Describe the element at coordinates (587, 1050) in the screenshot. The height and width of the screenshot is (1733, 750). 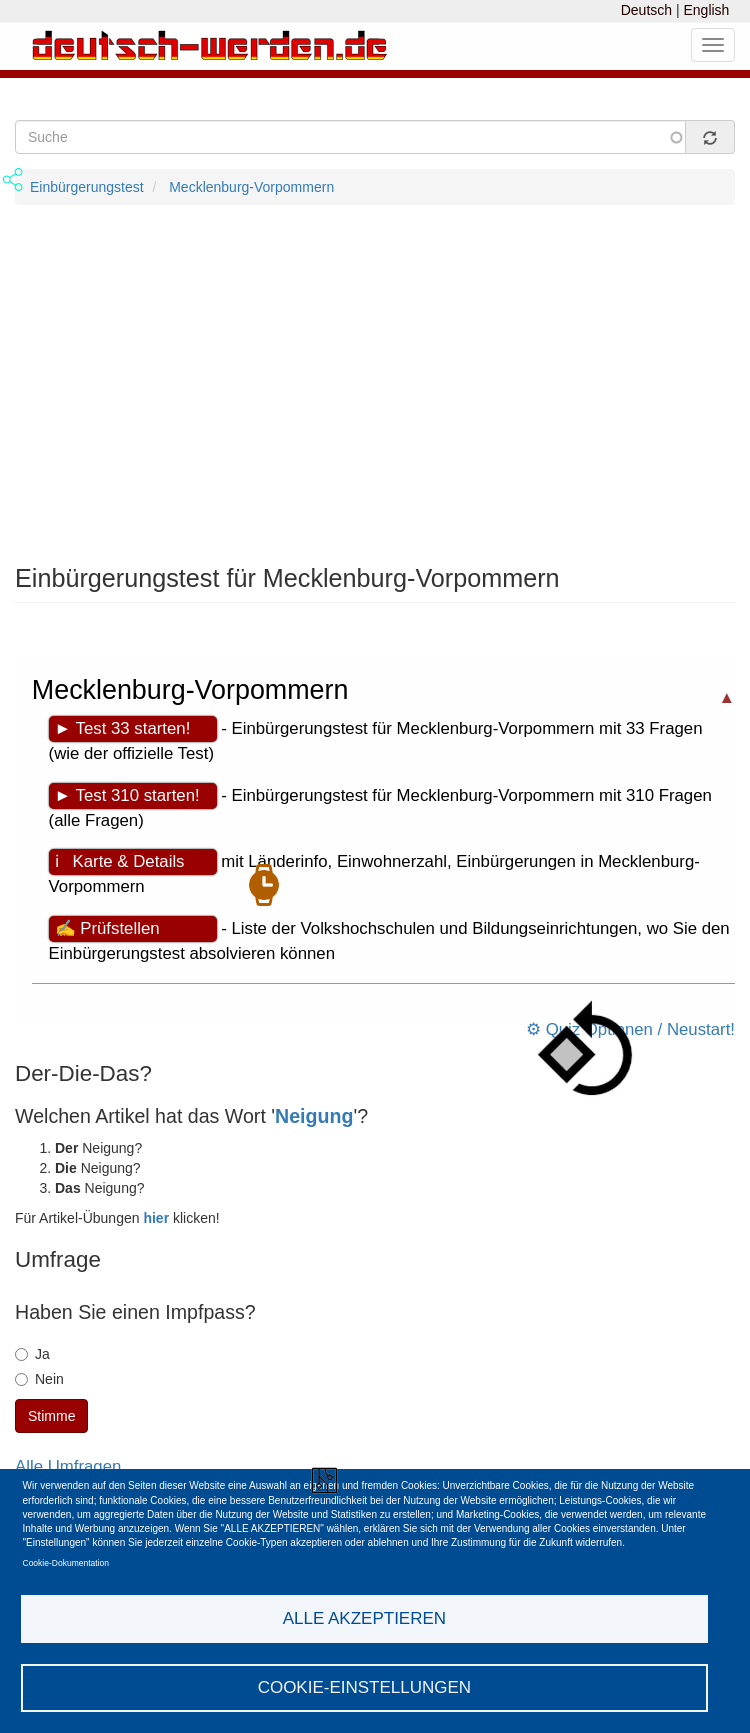
I see `rotate image 90 degrees counterclockwise` at that location.